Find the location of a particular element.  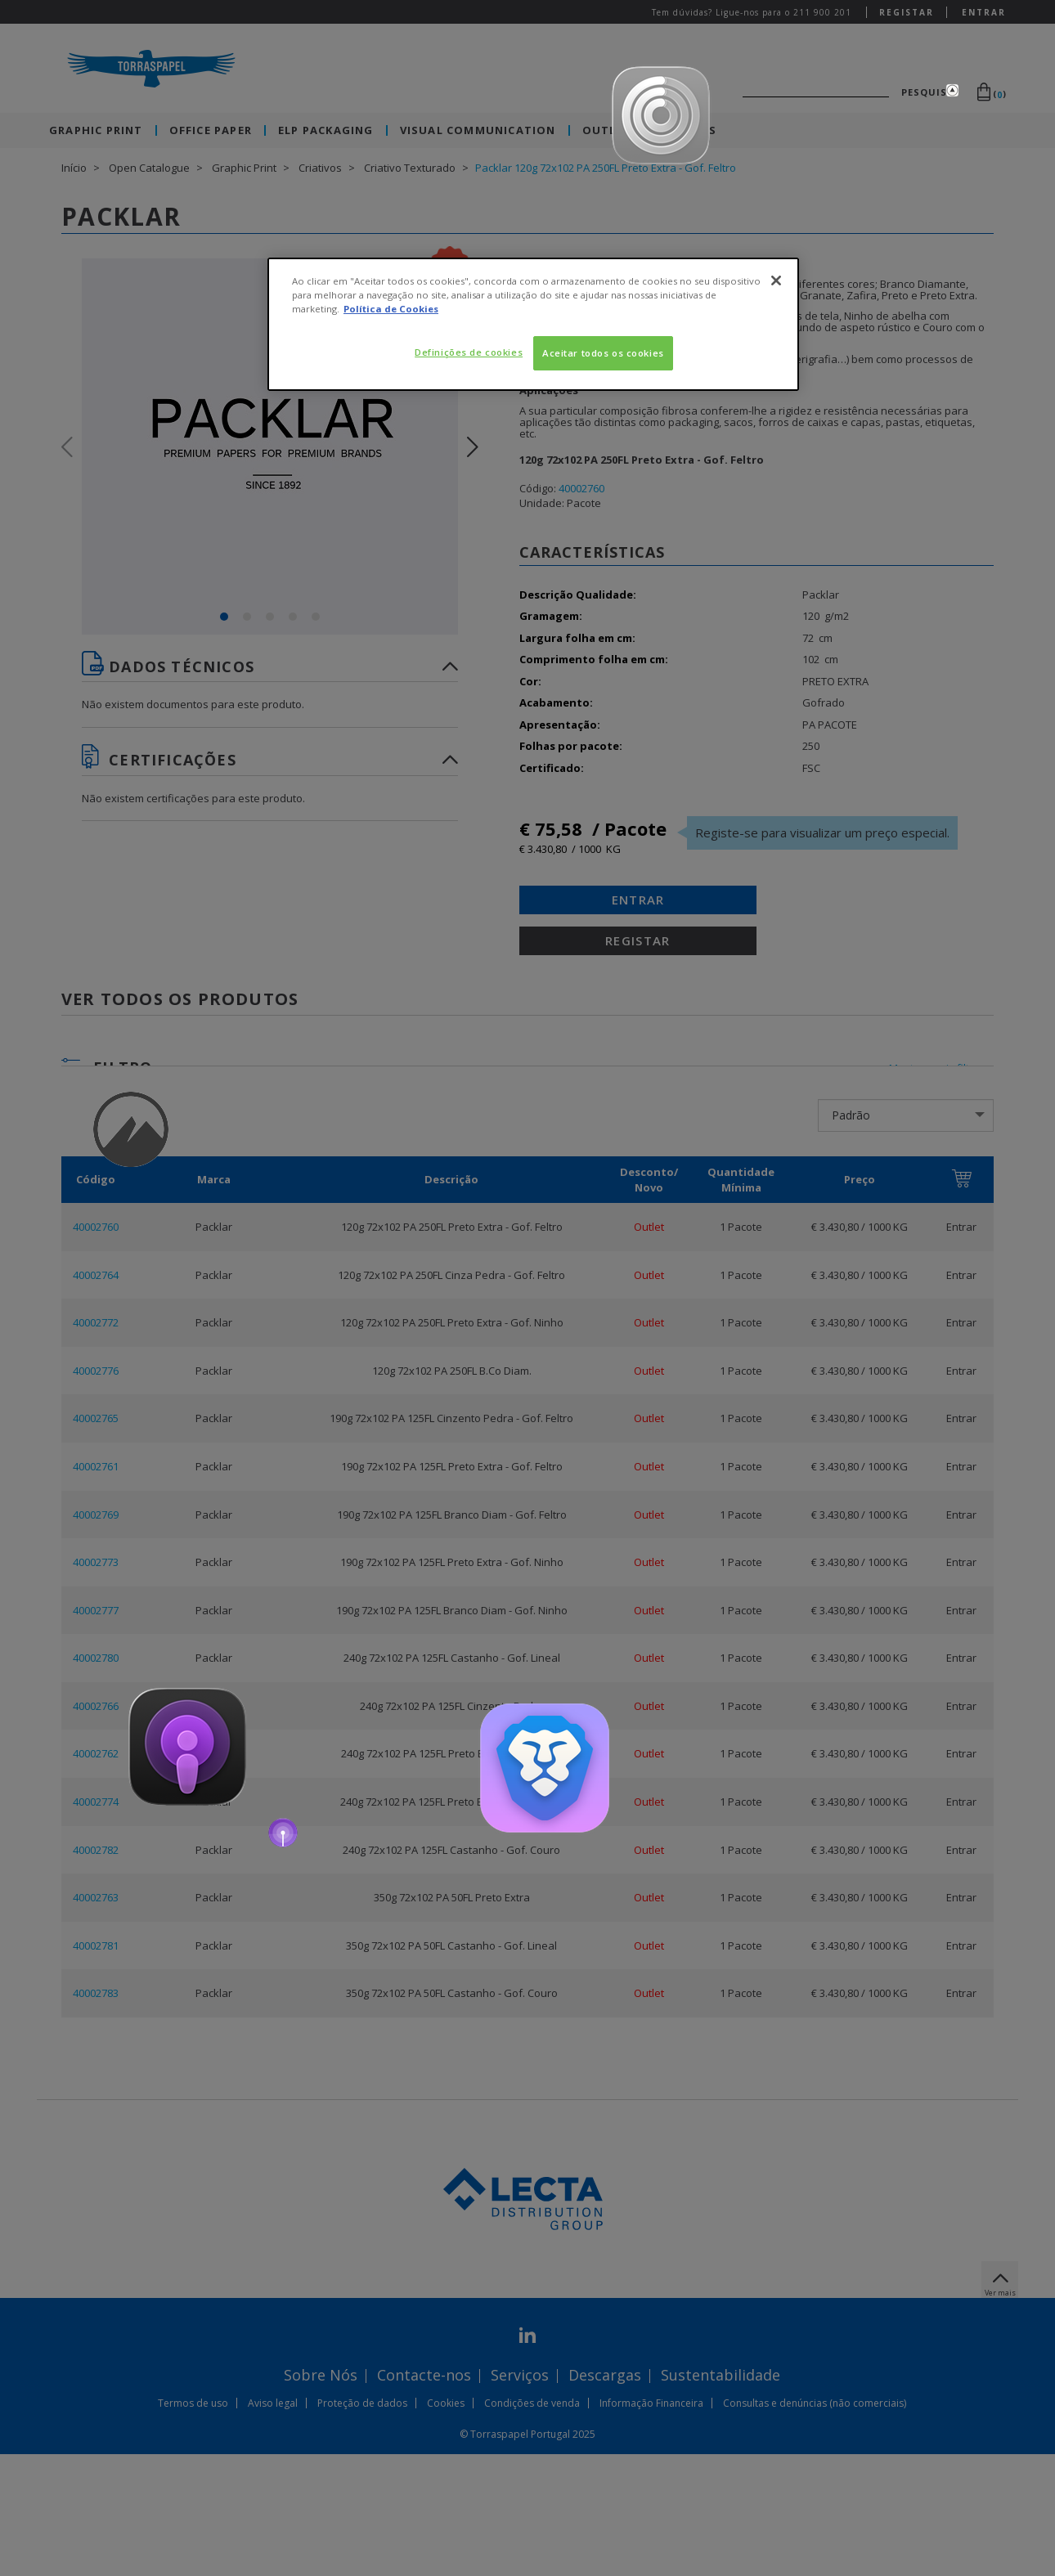

open the Fitness app is located at coordinates (661, 115).